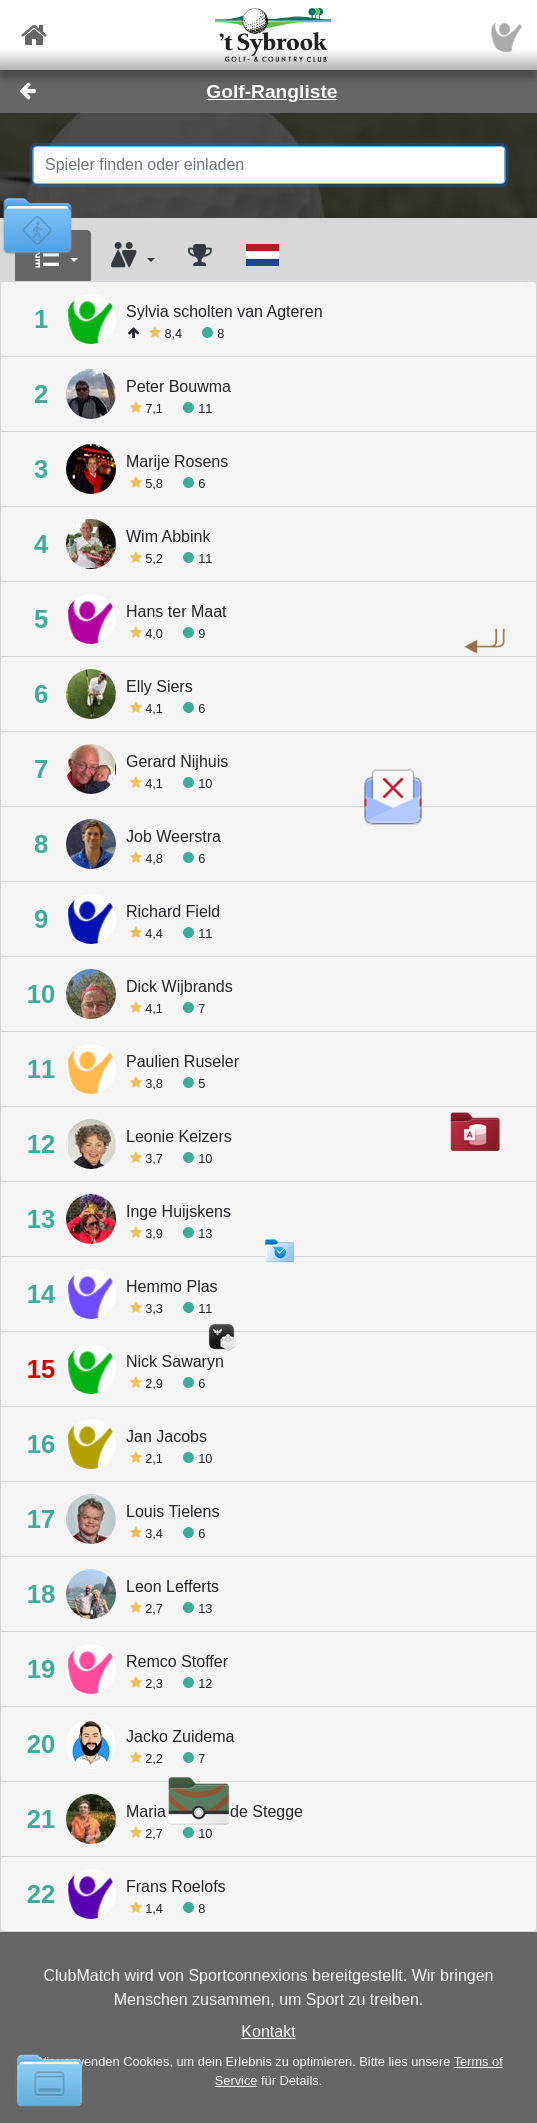 The image size is (537, 2123). What do you see at coordinates (484, 641) in the screenshot?
I see `reply to all recipients of an email` at bounding box center [484, 641].